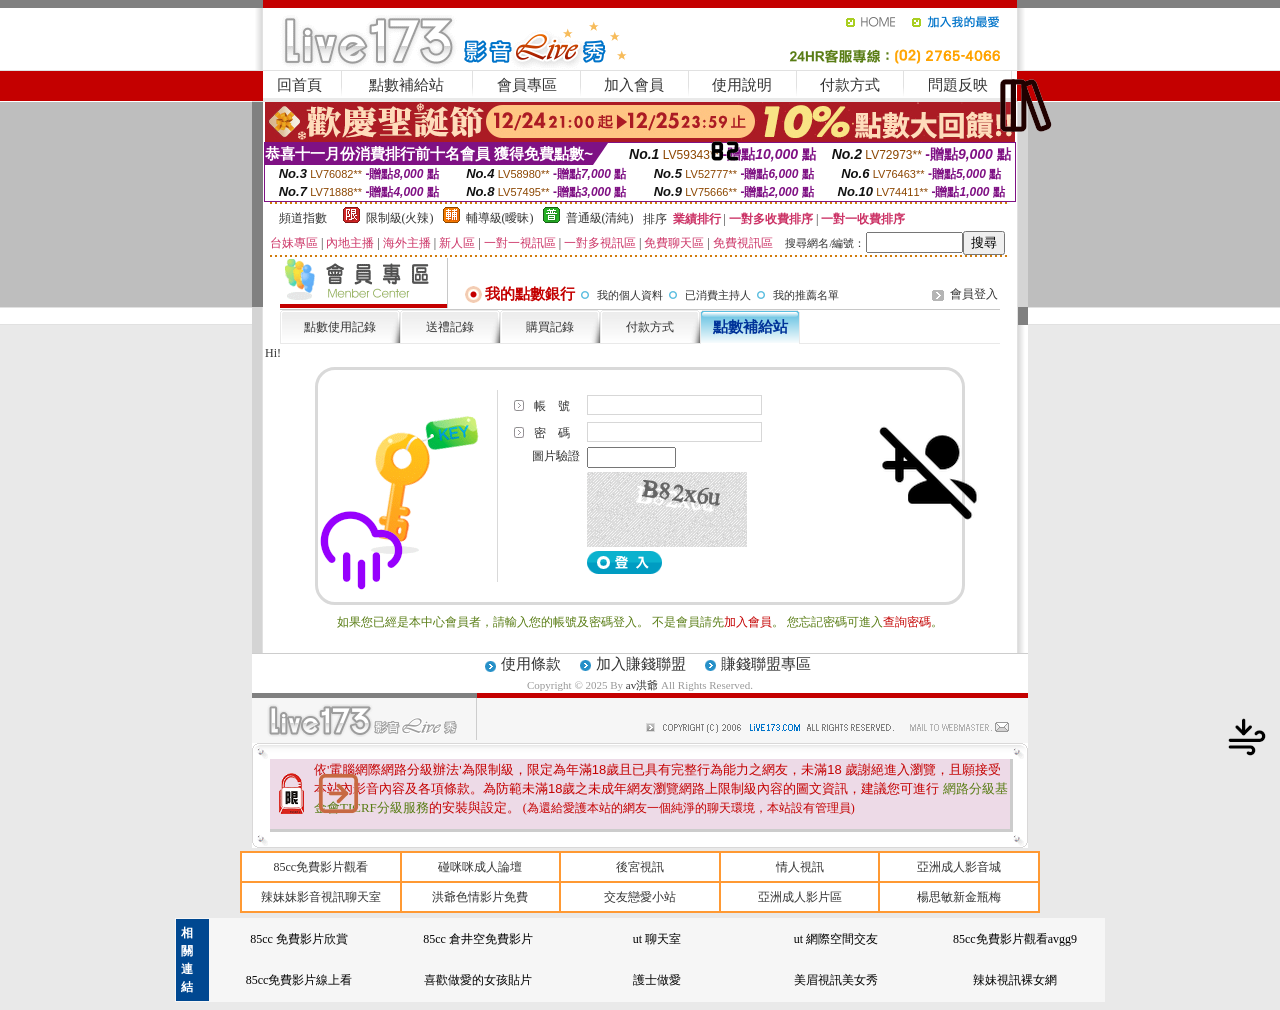 Image resolution: width=1280 pixels, height=1010 pixels. Describe the element at coordinates (725, 151) in the screenshot. I see `displays the number 82 as a label or badge` at that location.